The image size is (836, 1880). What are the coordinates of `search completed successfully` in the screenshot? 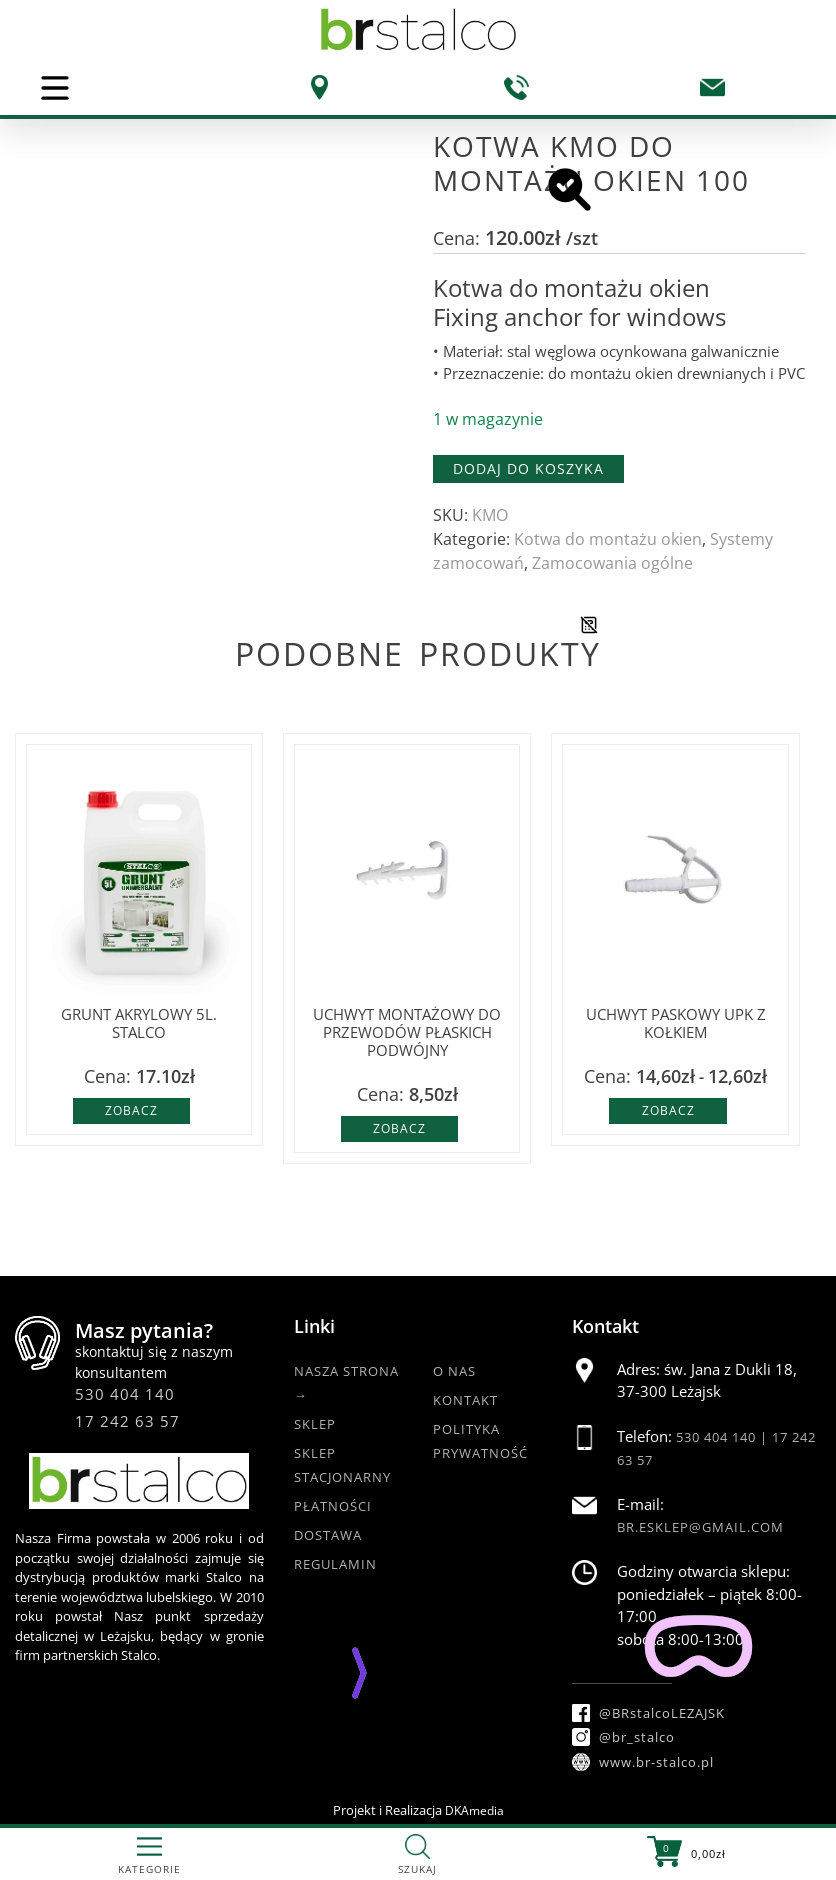 It's located at (569, 189).